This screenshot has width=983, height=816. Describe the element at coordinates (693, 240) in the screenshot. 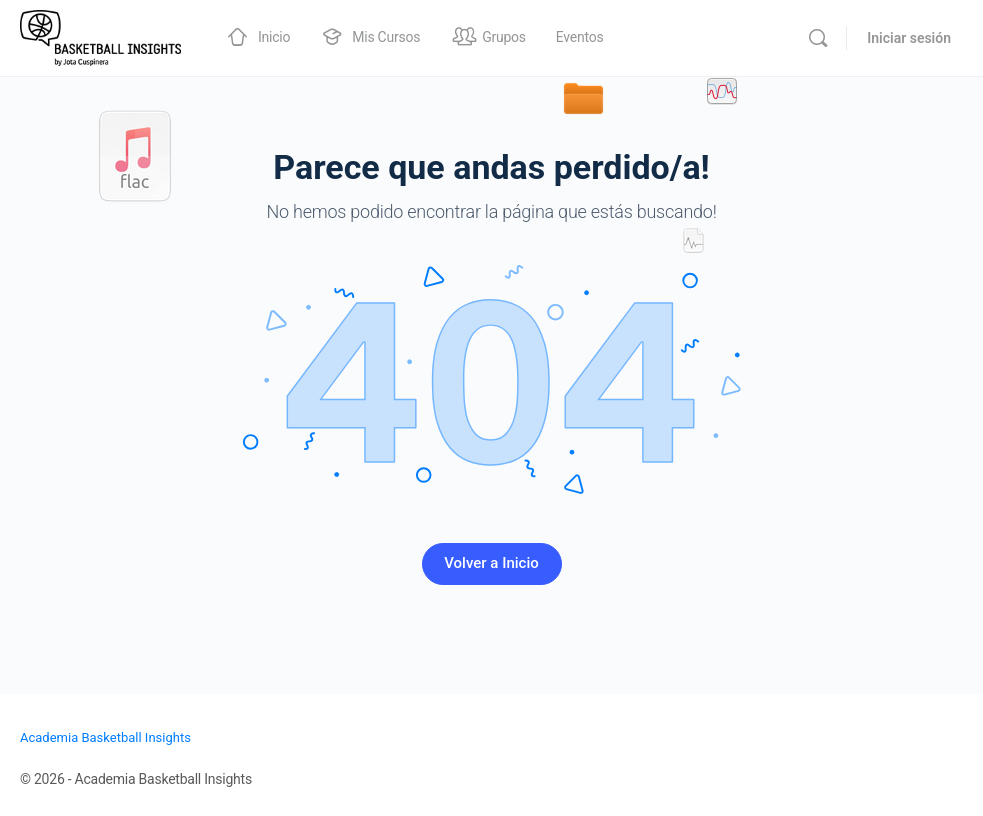

I see `view system log file` at that location.